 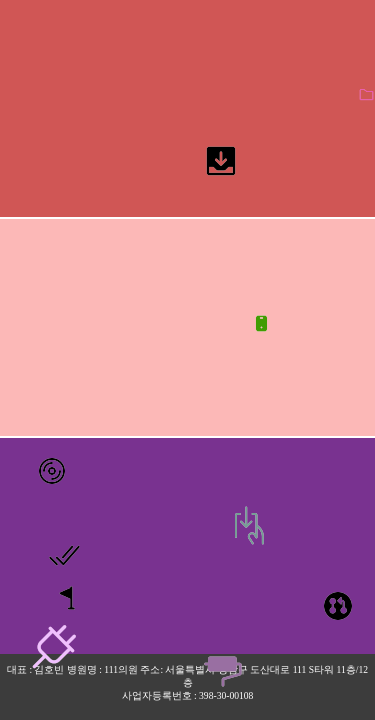 What do you see at coordinates (221, 161) in the screenshot?
I see `download file to inbox or tray` at bounding box center [221, 161].